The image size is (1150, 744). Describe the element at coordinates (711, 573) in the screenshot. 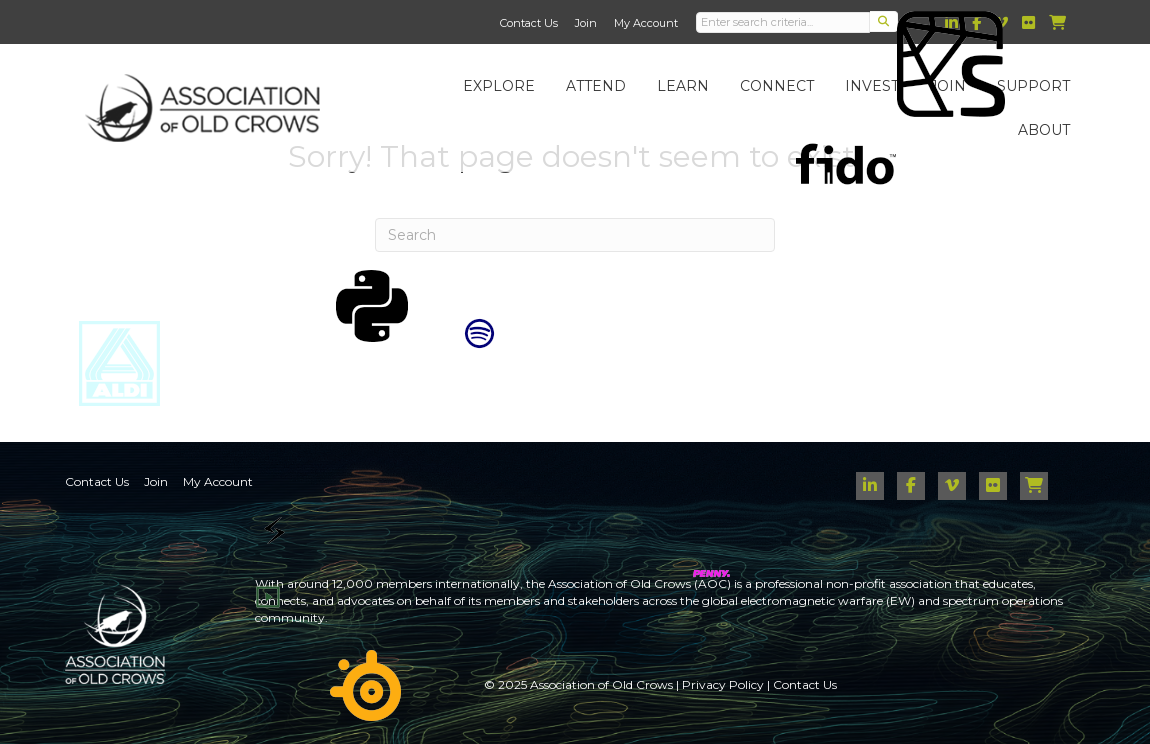

I see `open the Penny app or website` at that location.